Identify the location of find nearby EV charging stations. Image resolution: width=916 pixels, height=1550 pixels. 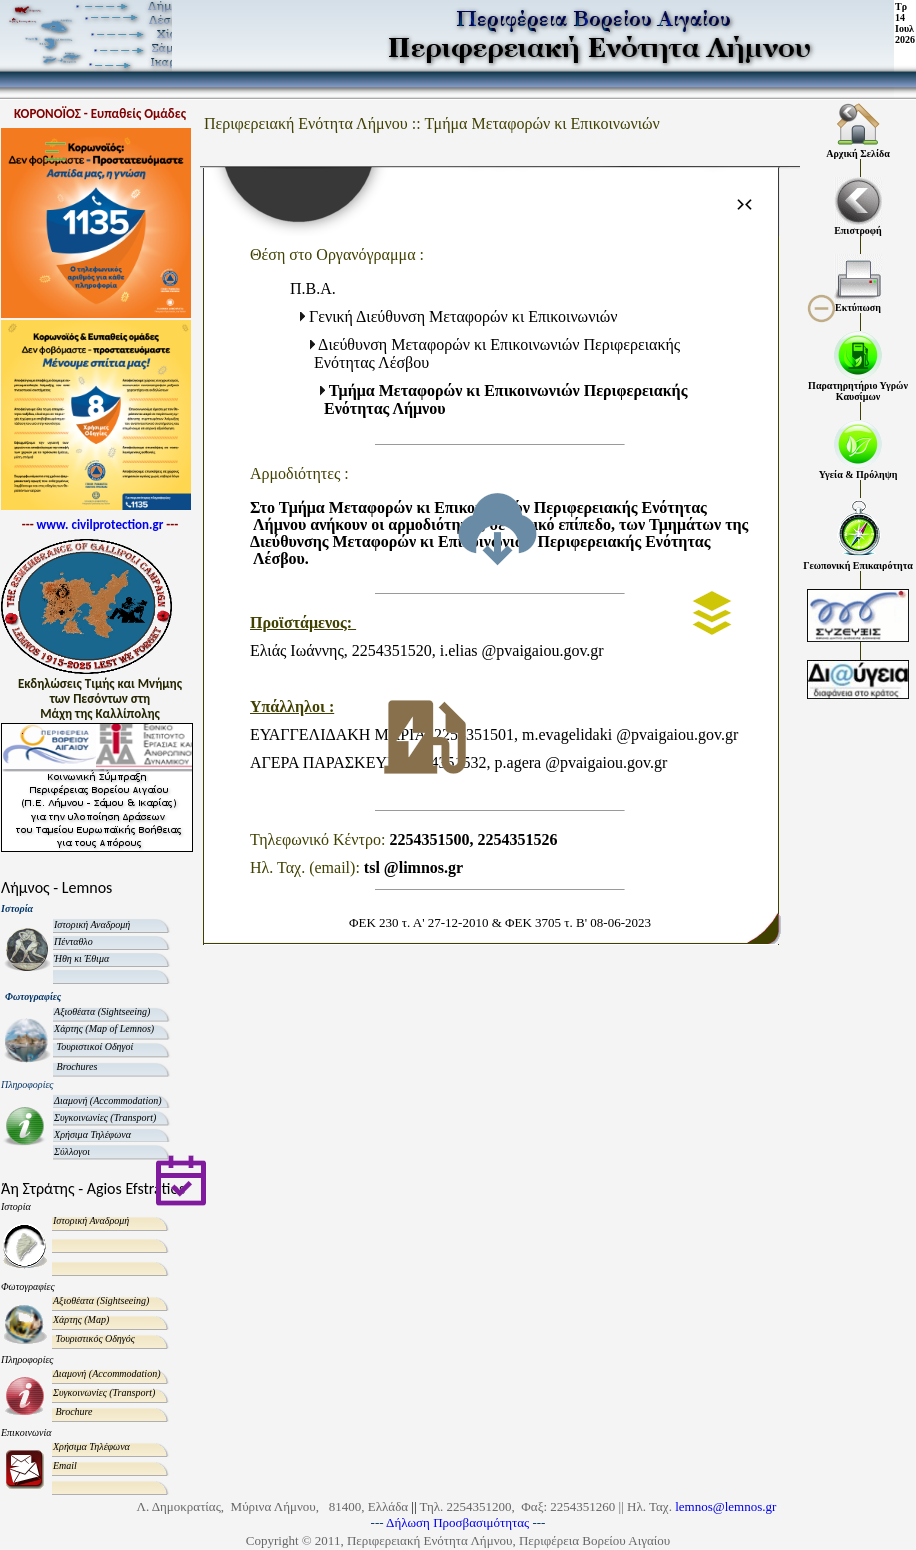
(425, 737).